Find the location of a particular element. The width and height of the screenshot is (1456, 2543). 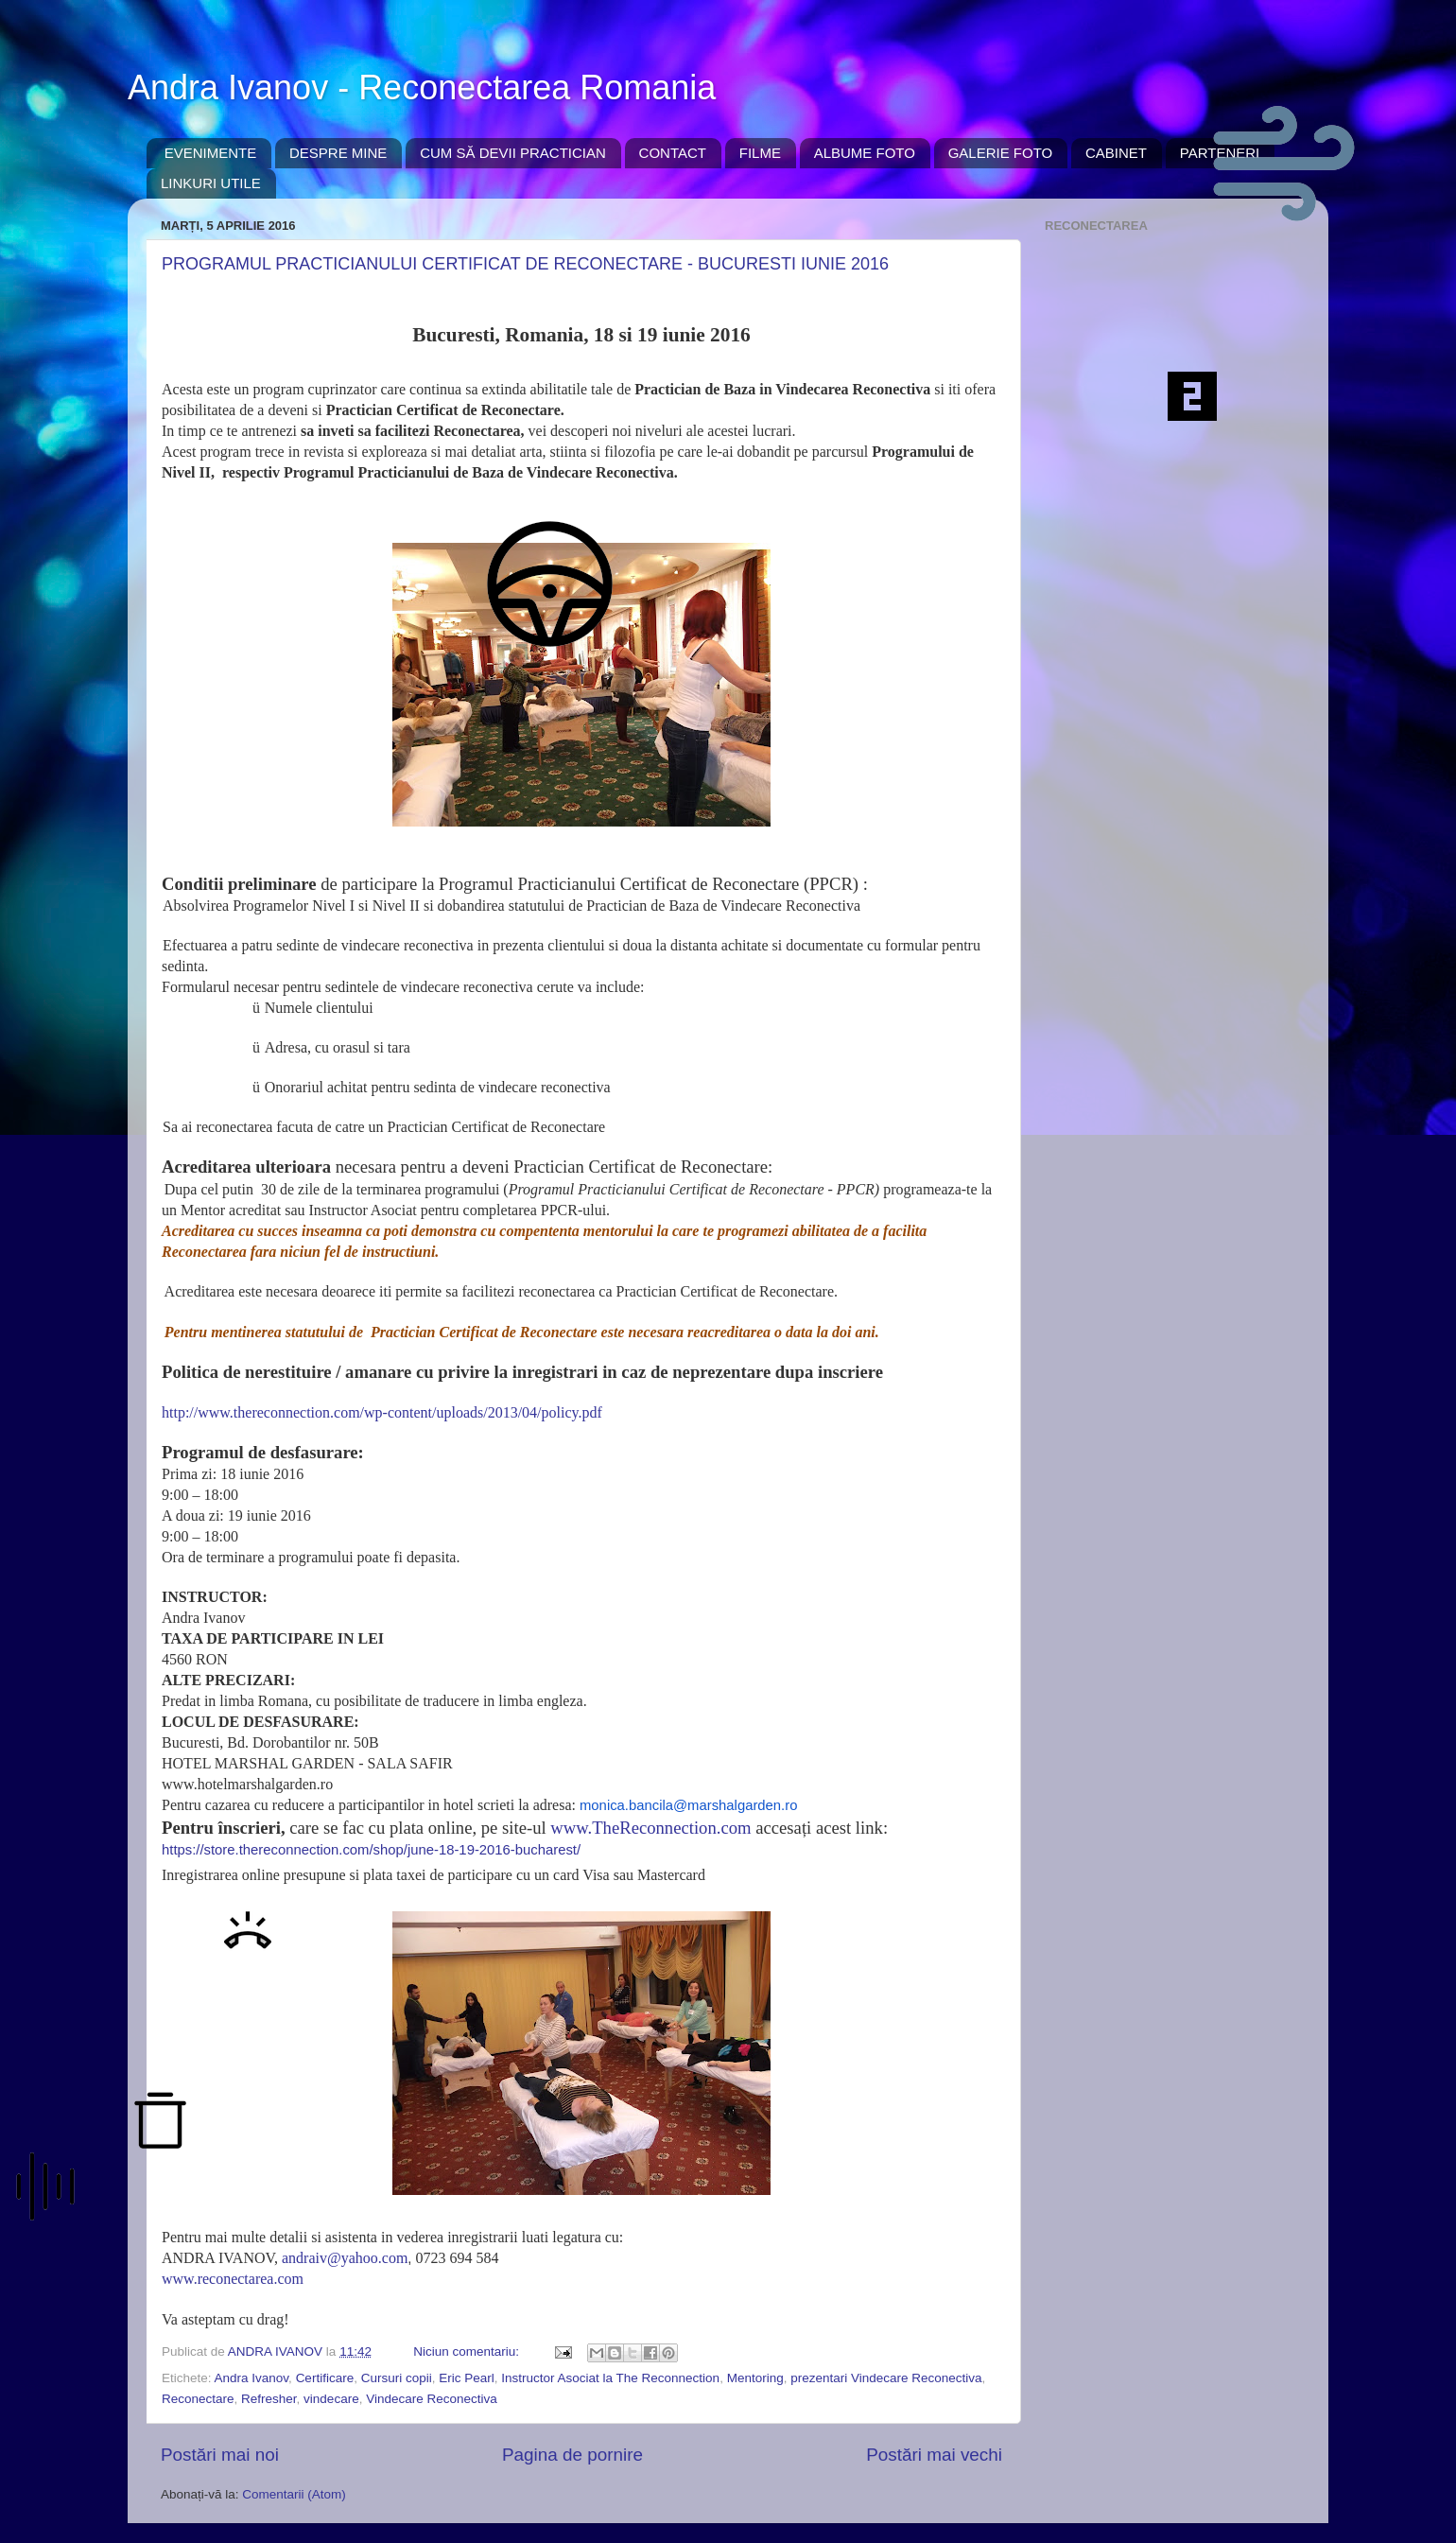

select option number two is located at coordinates (1192, 396).